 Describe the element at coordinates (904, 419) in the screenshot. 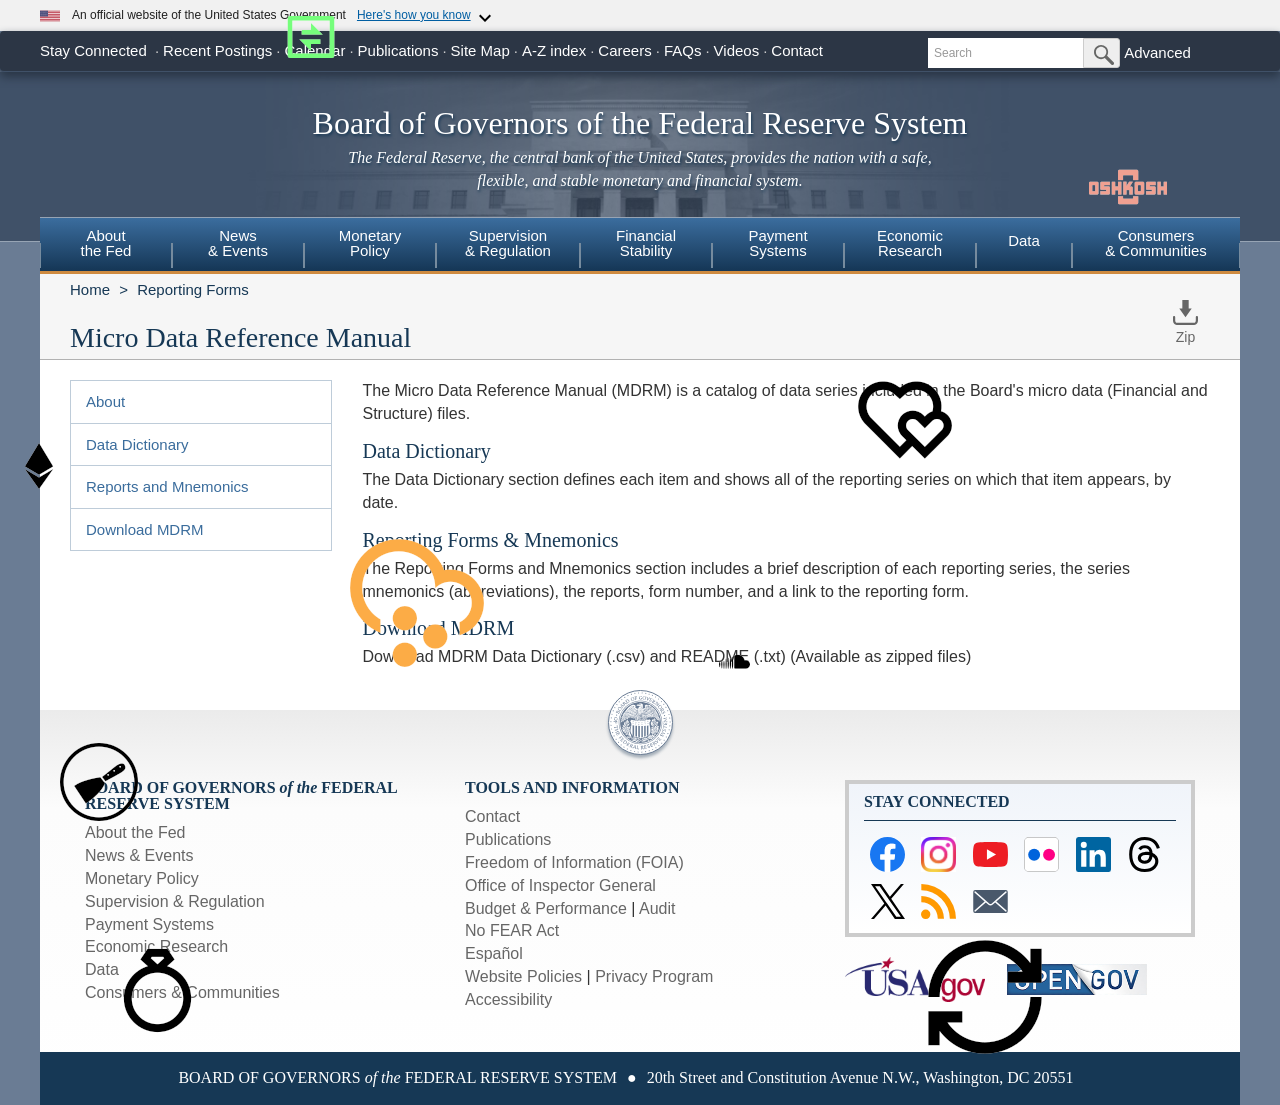

I see `view liked or favorited items` at that location.